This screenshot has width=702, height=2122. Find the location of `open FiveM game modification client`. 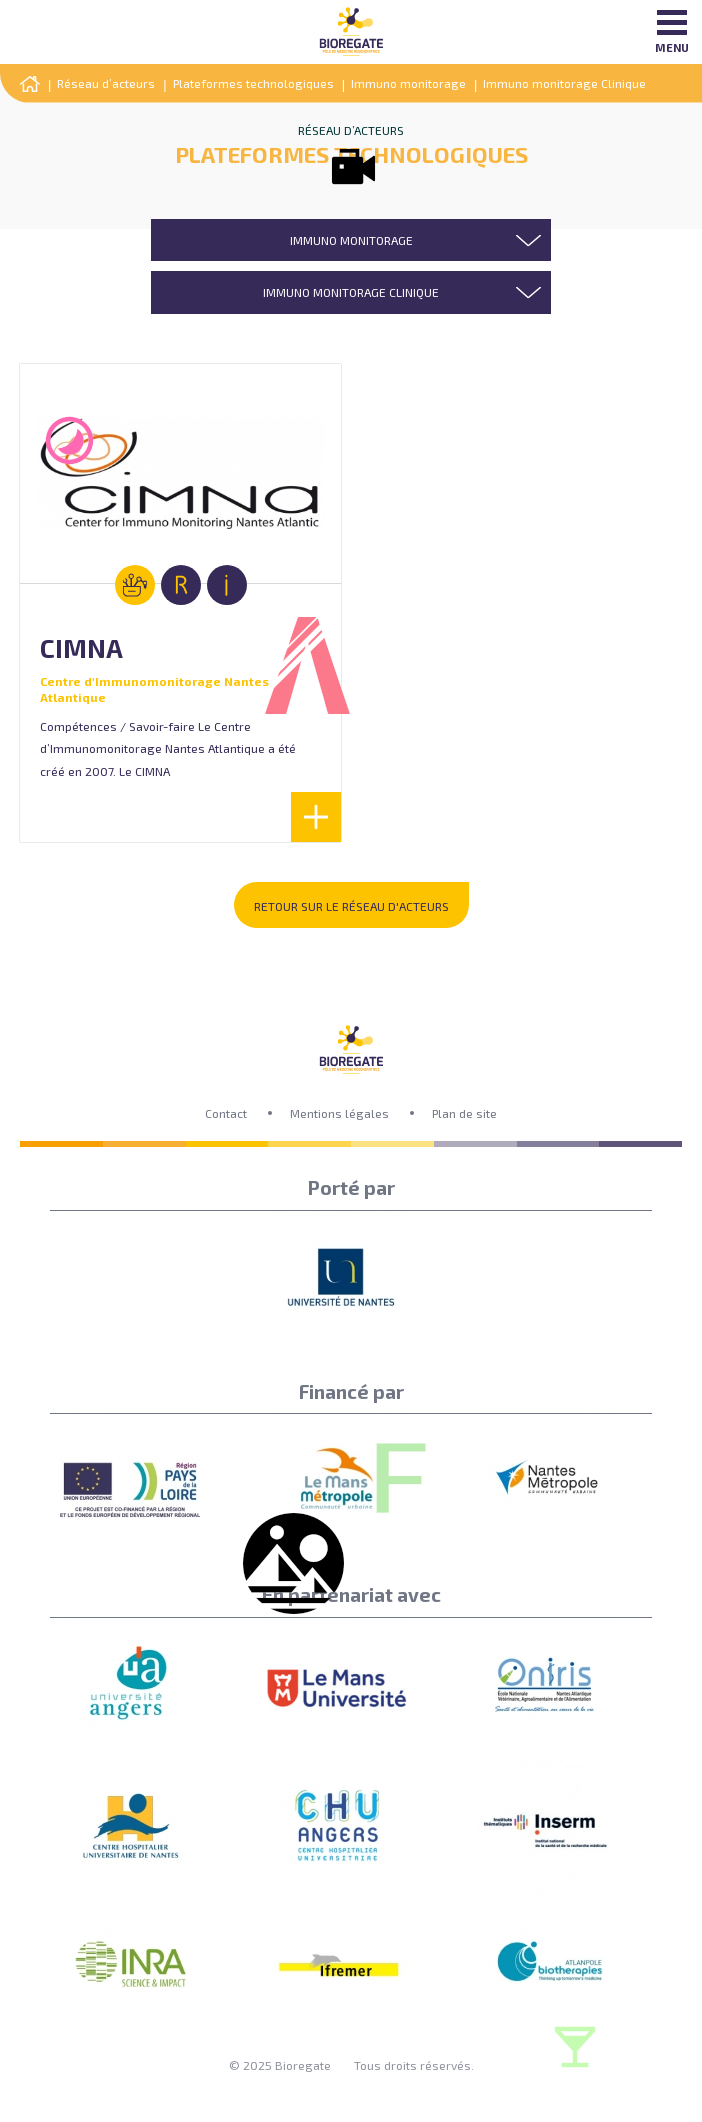

open FiveM game modification client is located at coordinates (307, 665).